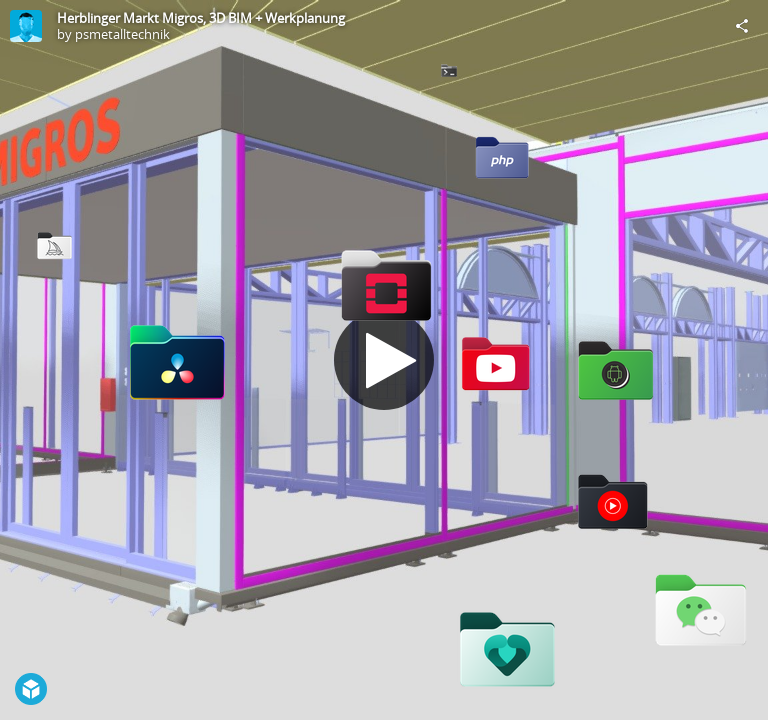 The height and width of the screenshot is (720, 768). I want to click on open youtube music downloads folder, so click(612, 503).